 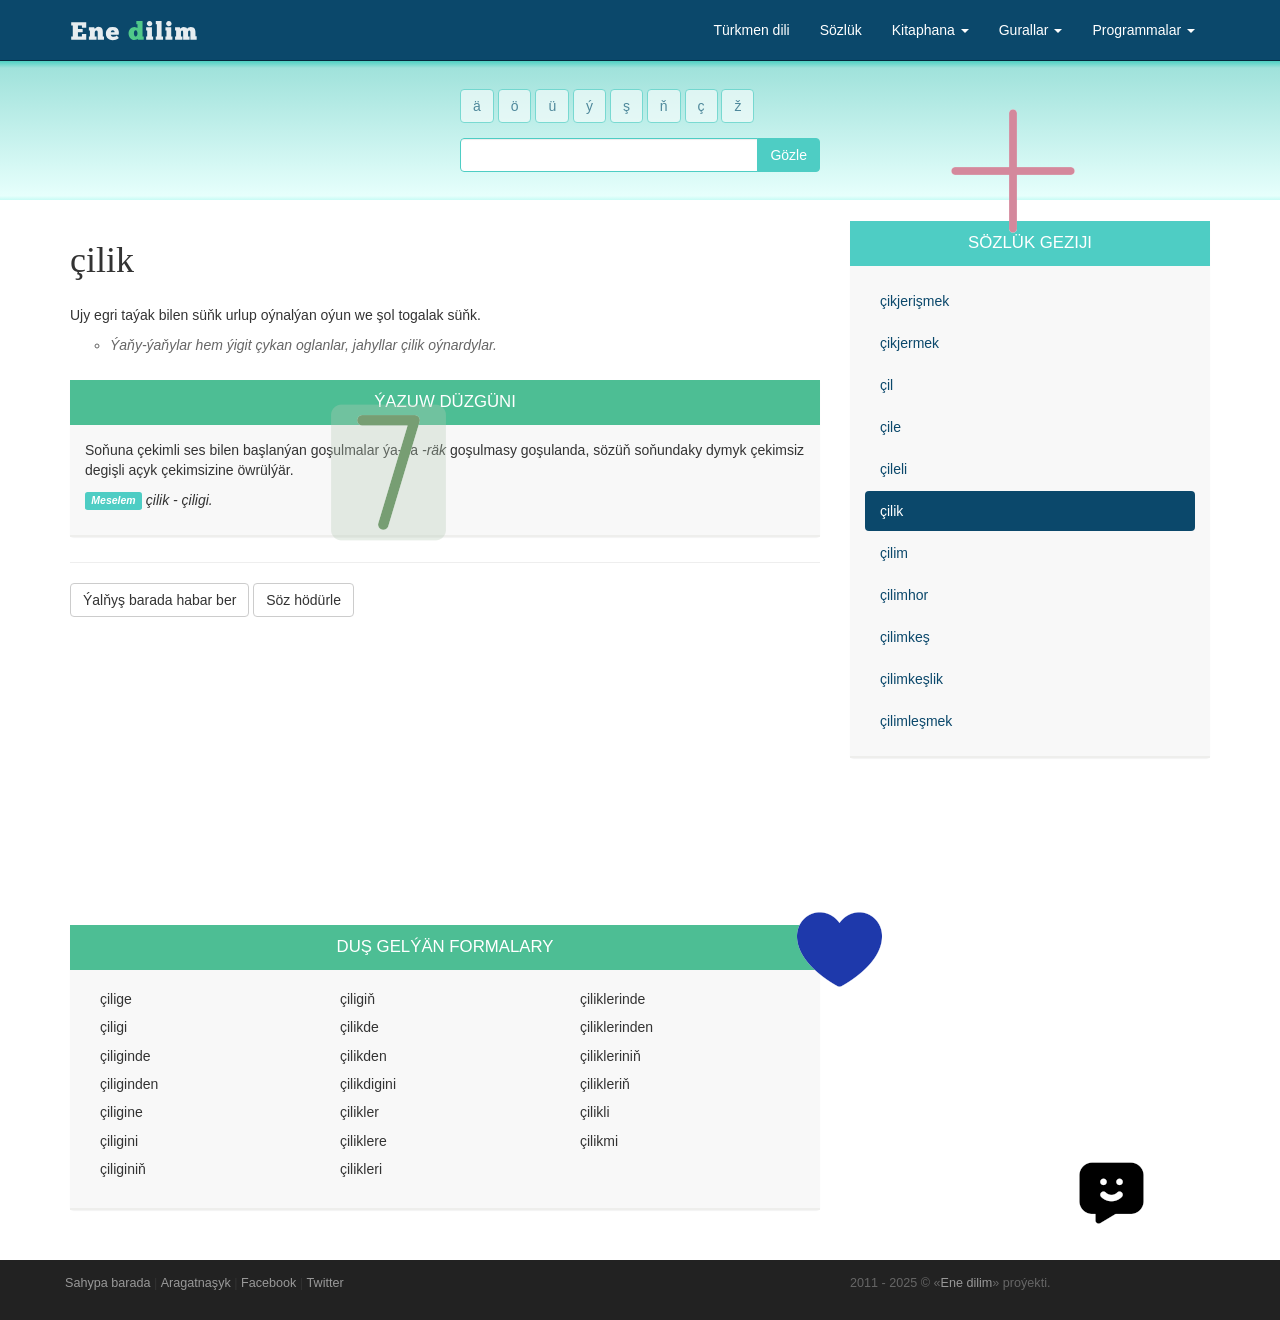 What do you see at coordinates (1111, 1191) in the screenshot?
I see `open chatbot or AI assistant` at bounding box center [1111, 1191].